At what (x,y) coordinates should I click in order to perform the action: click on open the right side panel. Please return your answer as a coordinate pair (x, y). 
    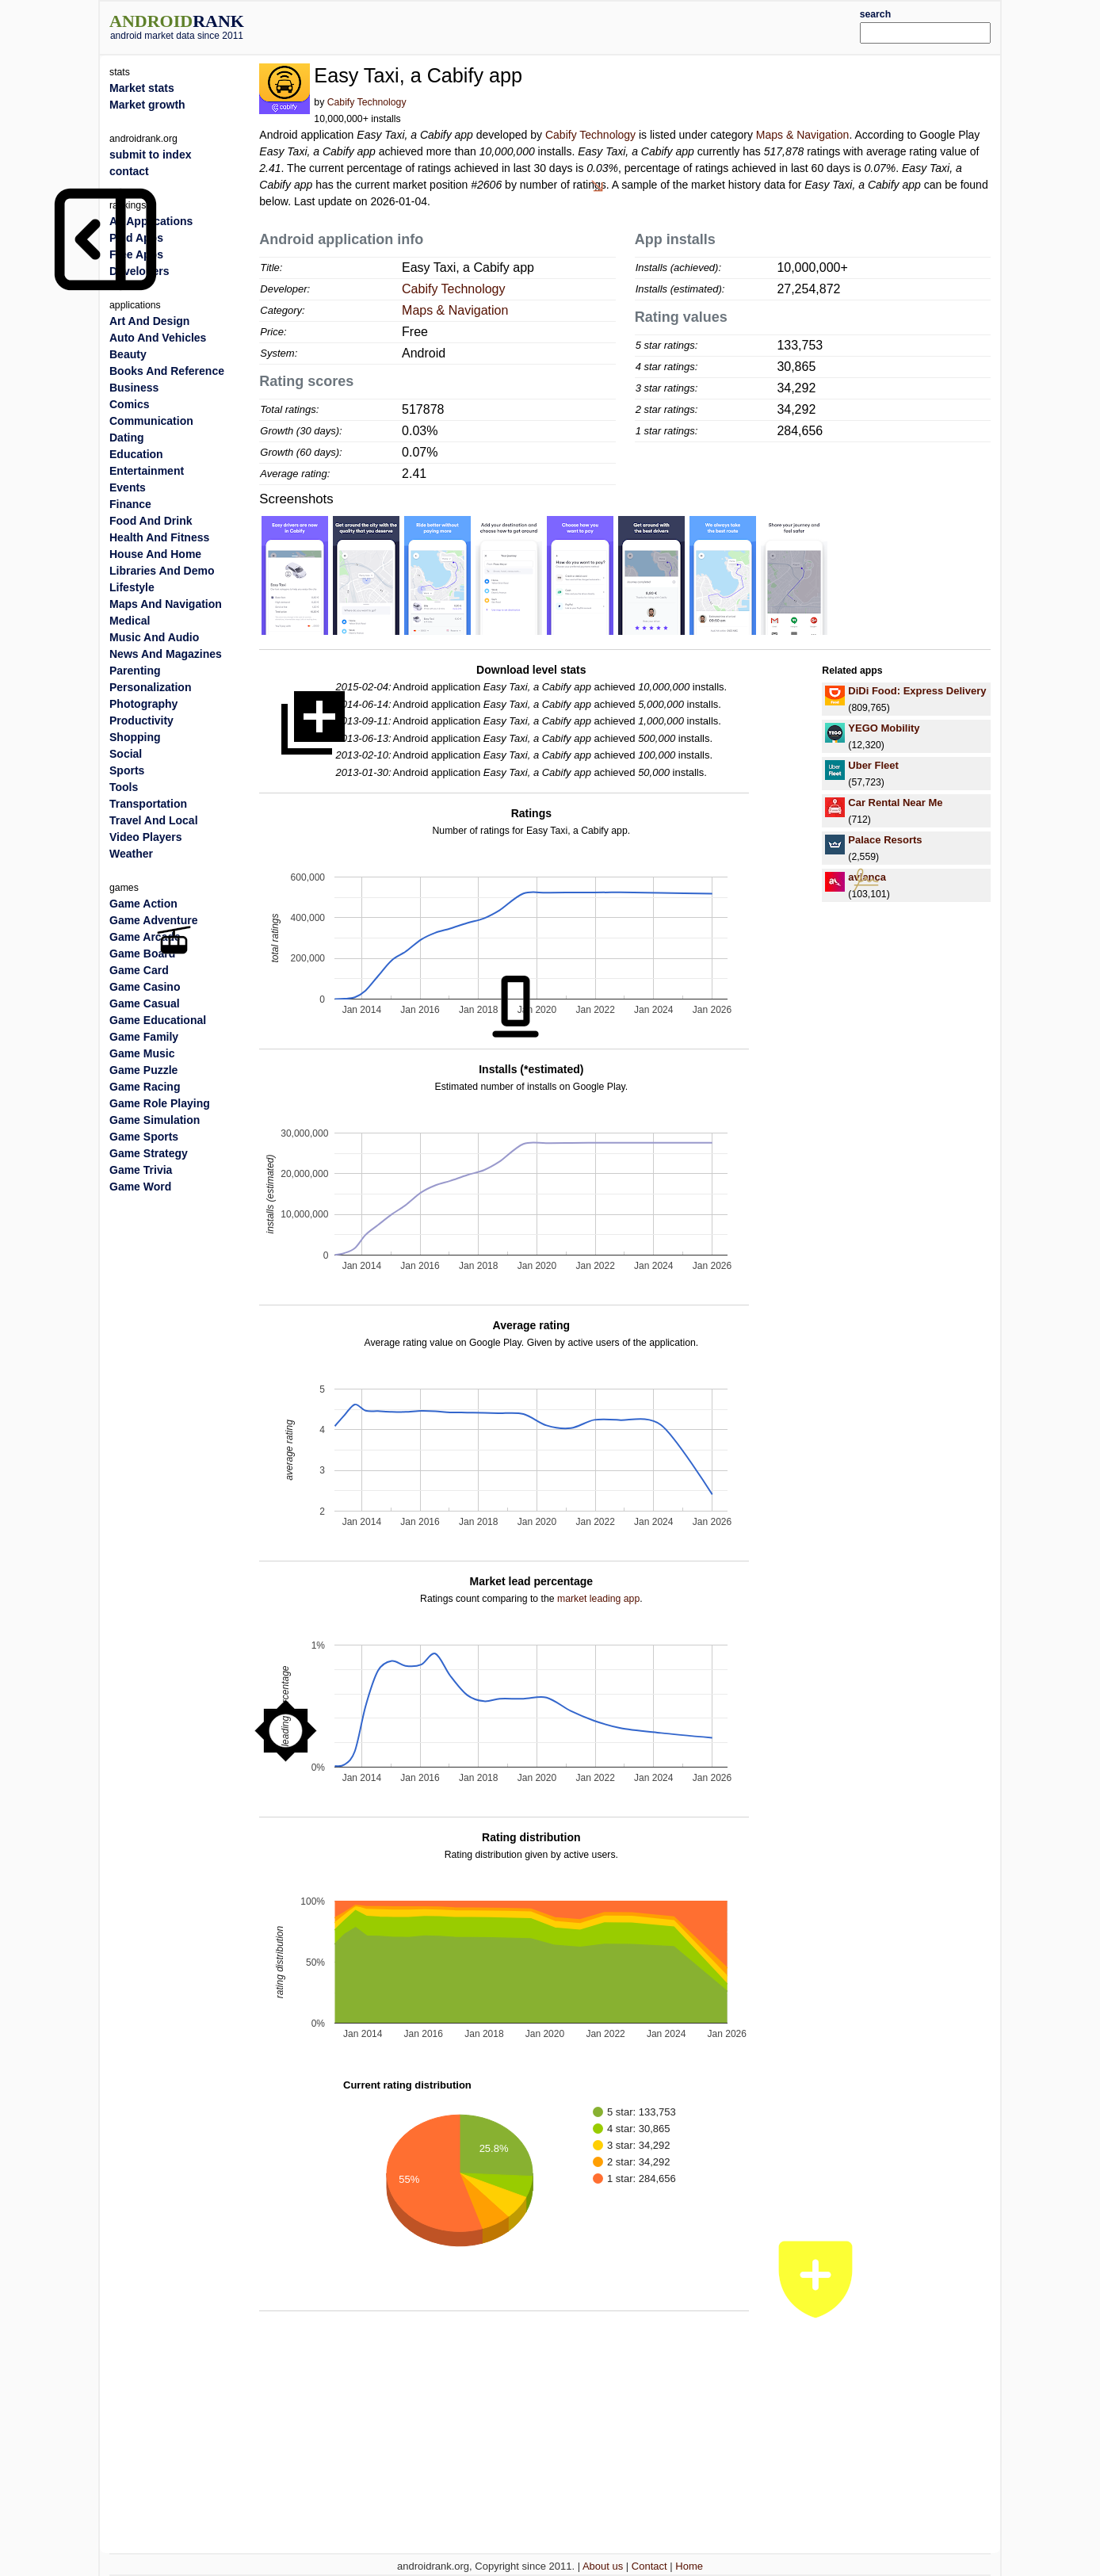
    Looking at the image, I should click on (105, 239).